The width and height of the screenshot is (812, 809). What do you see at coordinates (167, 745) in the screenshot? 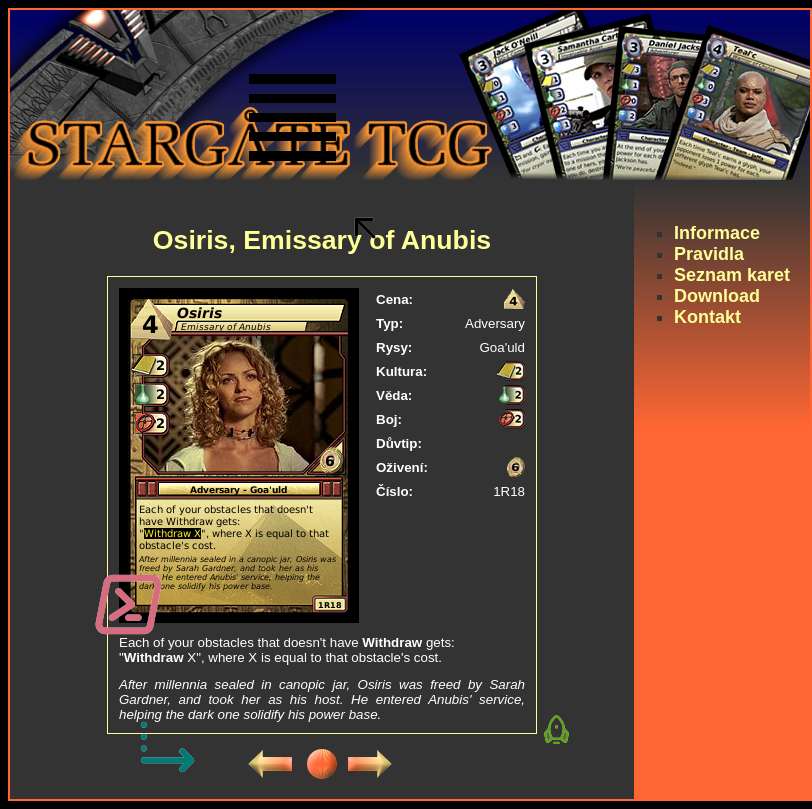
I see `set or view the x-axis in a chart or graph` at bounding box center [167, 745].